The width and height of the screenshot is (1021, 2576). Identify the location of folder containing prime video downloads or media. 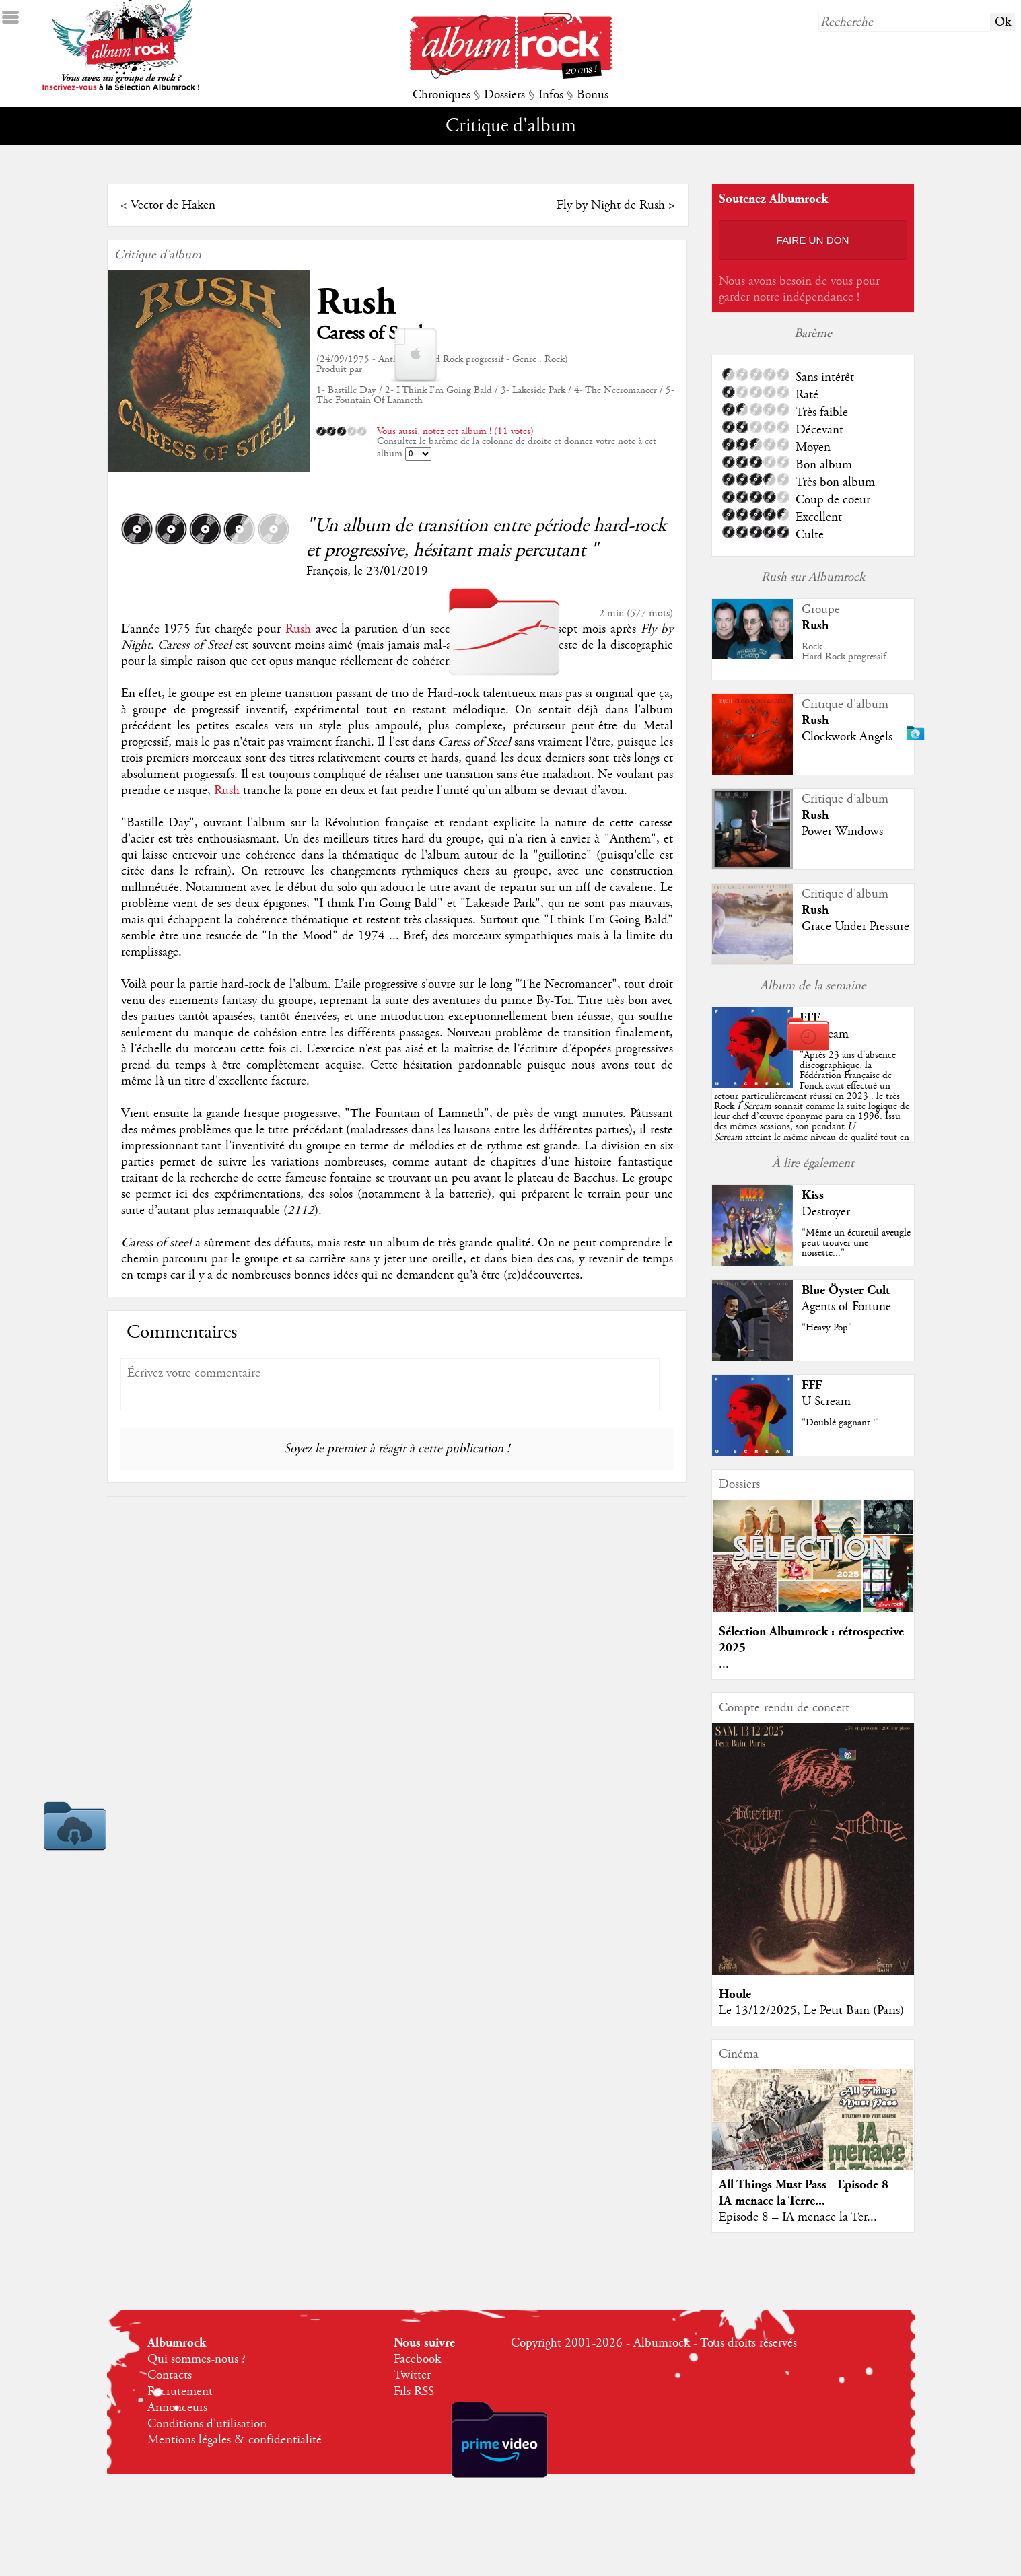
(499, 2442).